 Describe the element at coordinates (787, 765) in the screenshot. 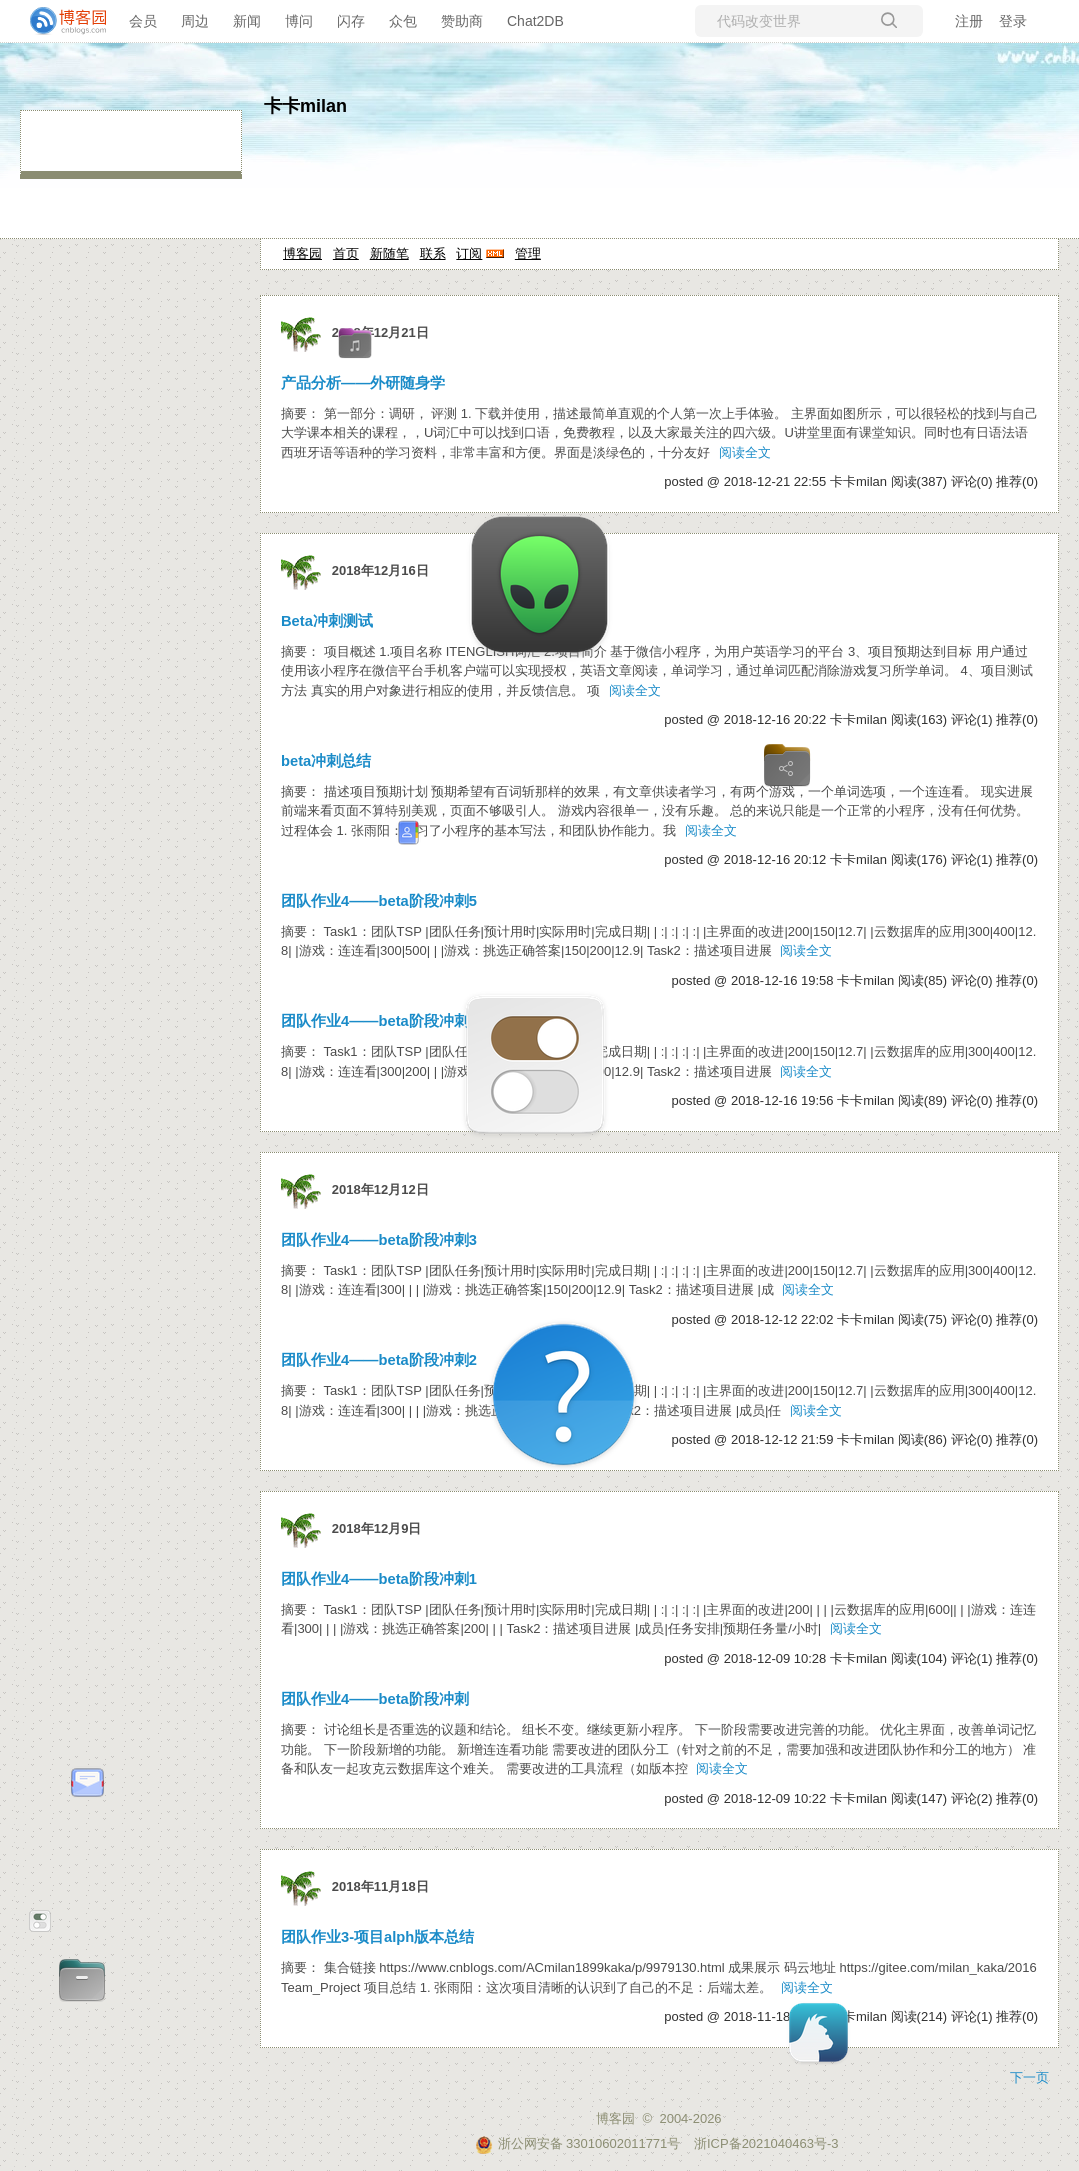

I see `access your public shared folder` at that location.